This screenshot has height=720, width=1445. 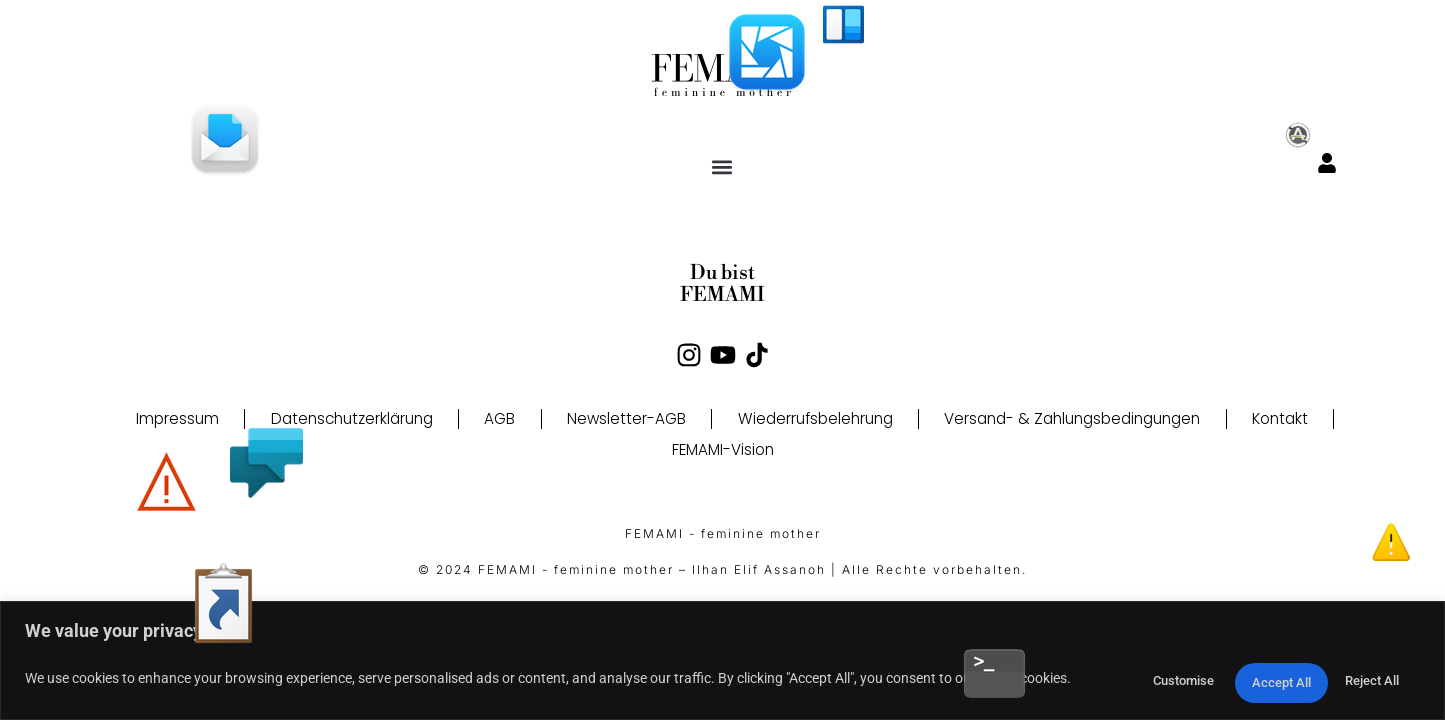 I want to click on open mailspring email client, so click(x=225, y=139).